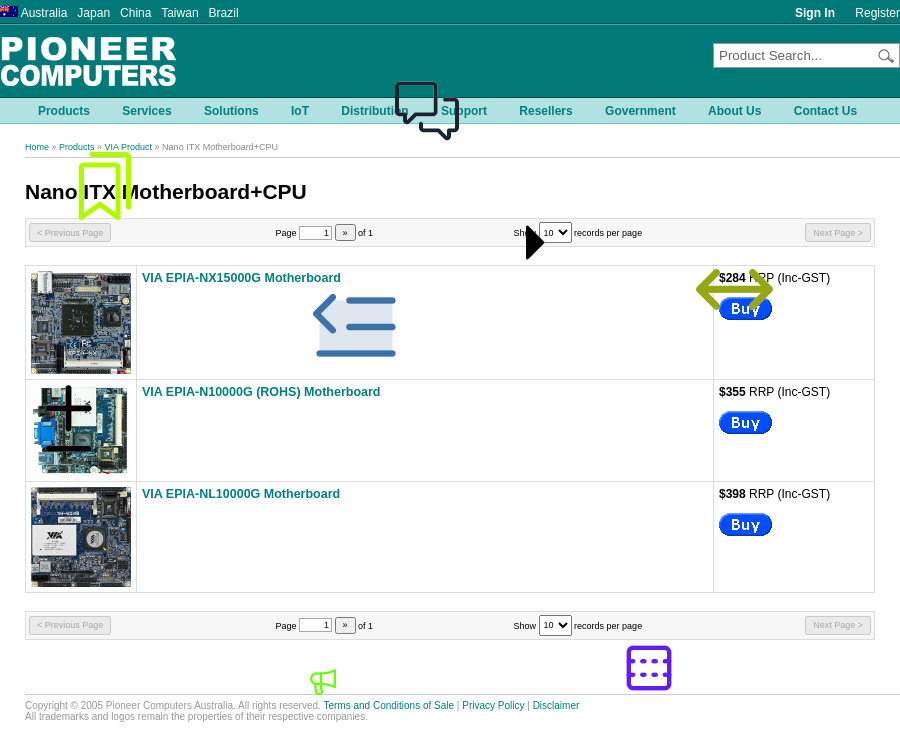  Describe the element at coordinates (734, 290) in the screenshot. I see `resize or adjust width horizontally` at that location.